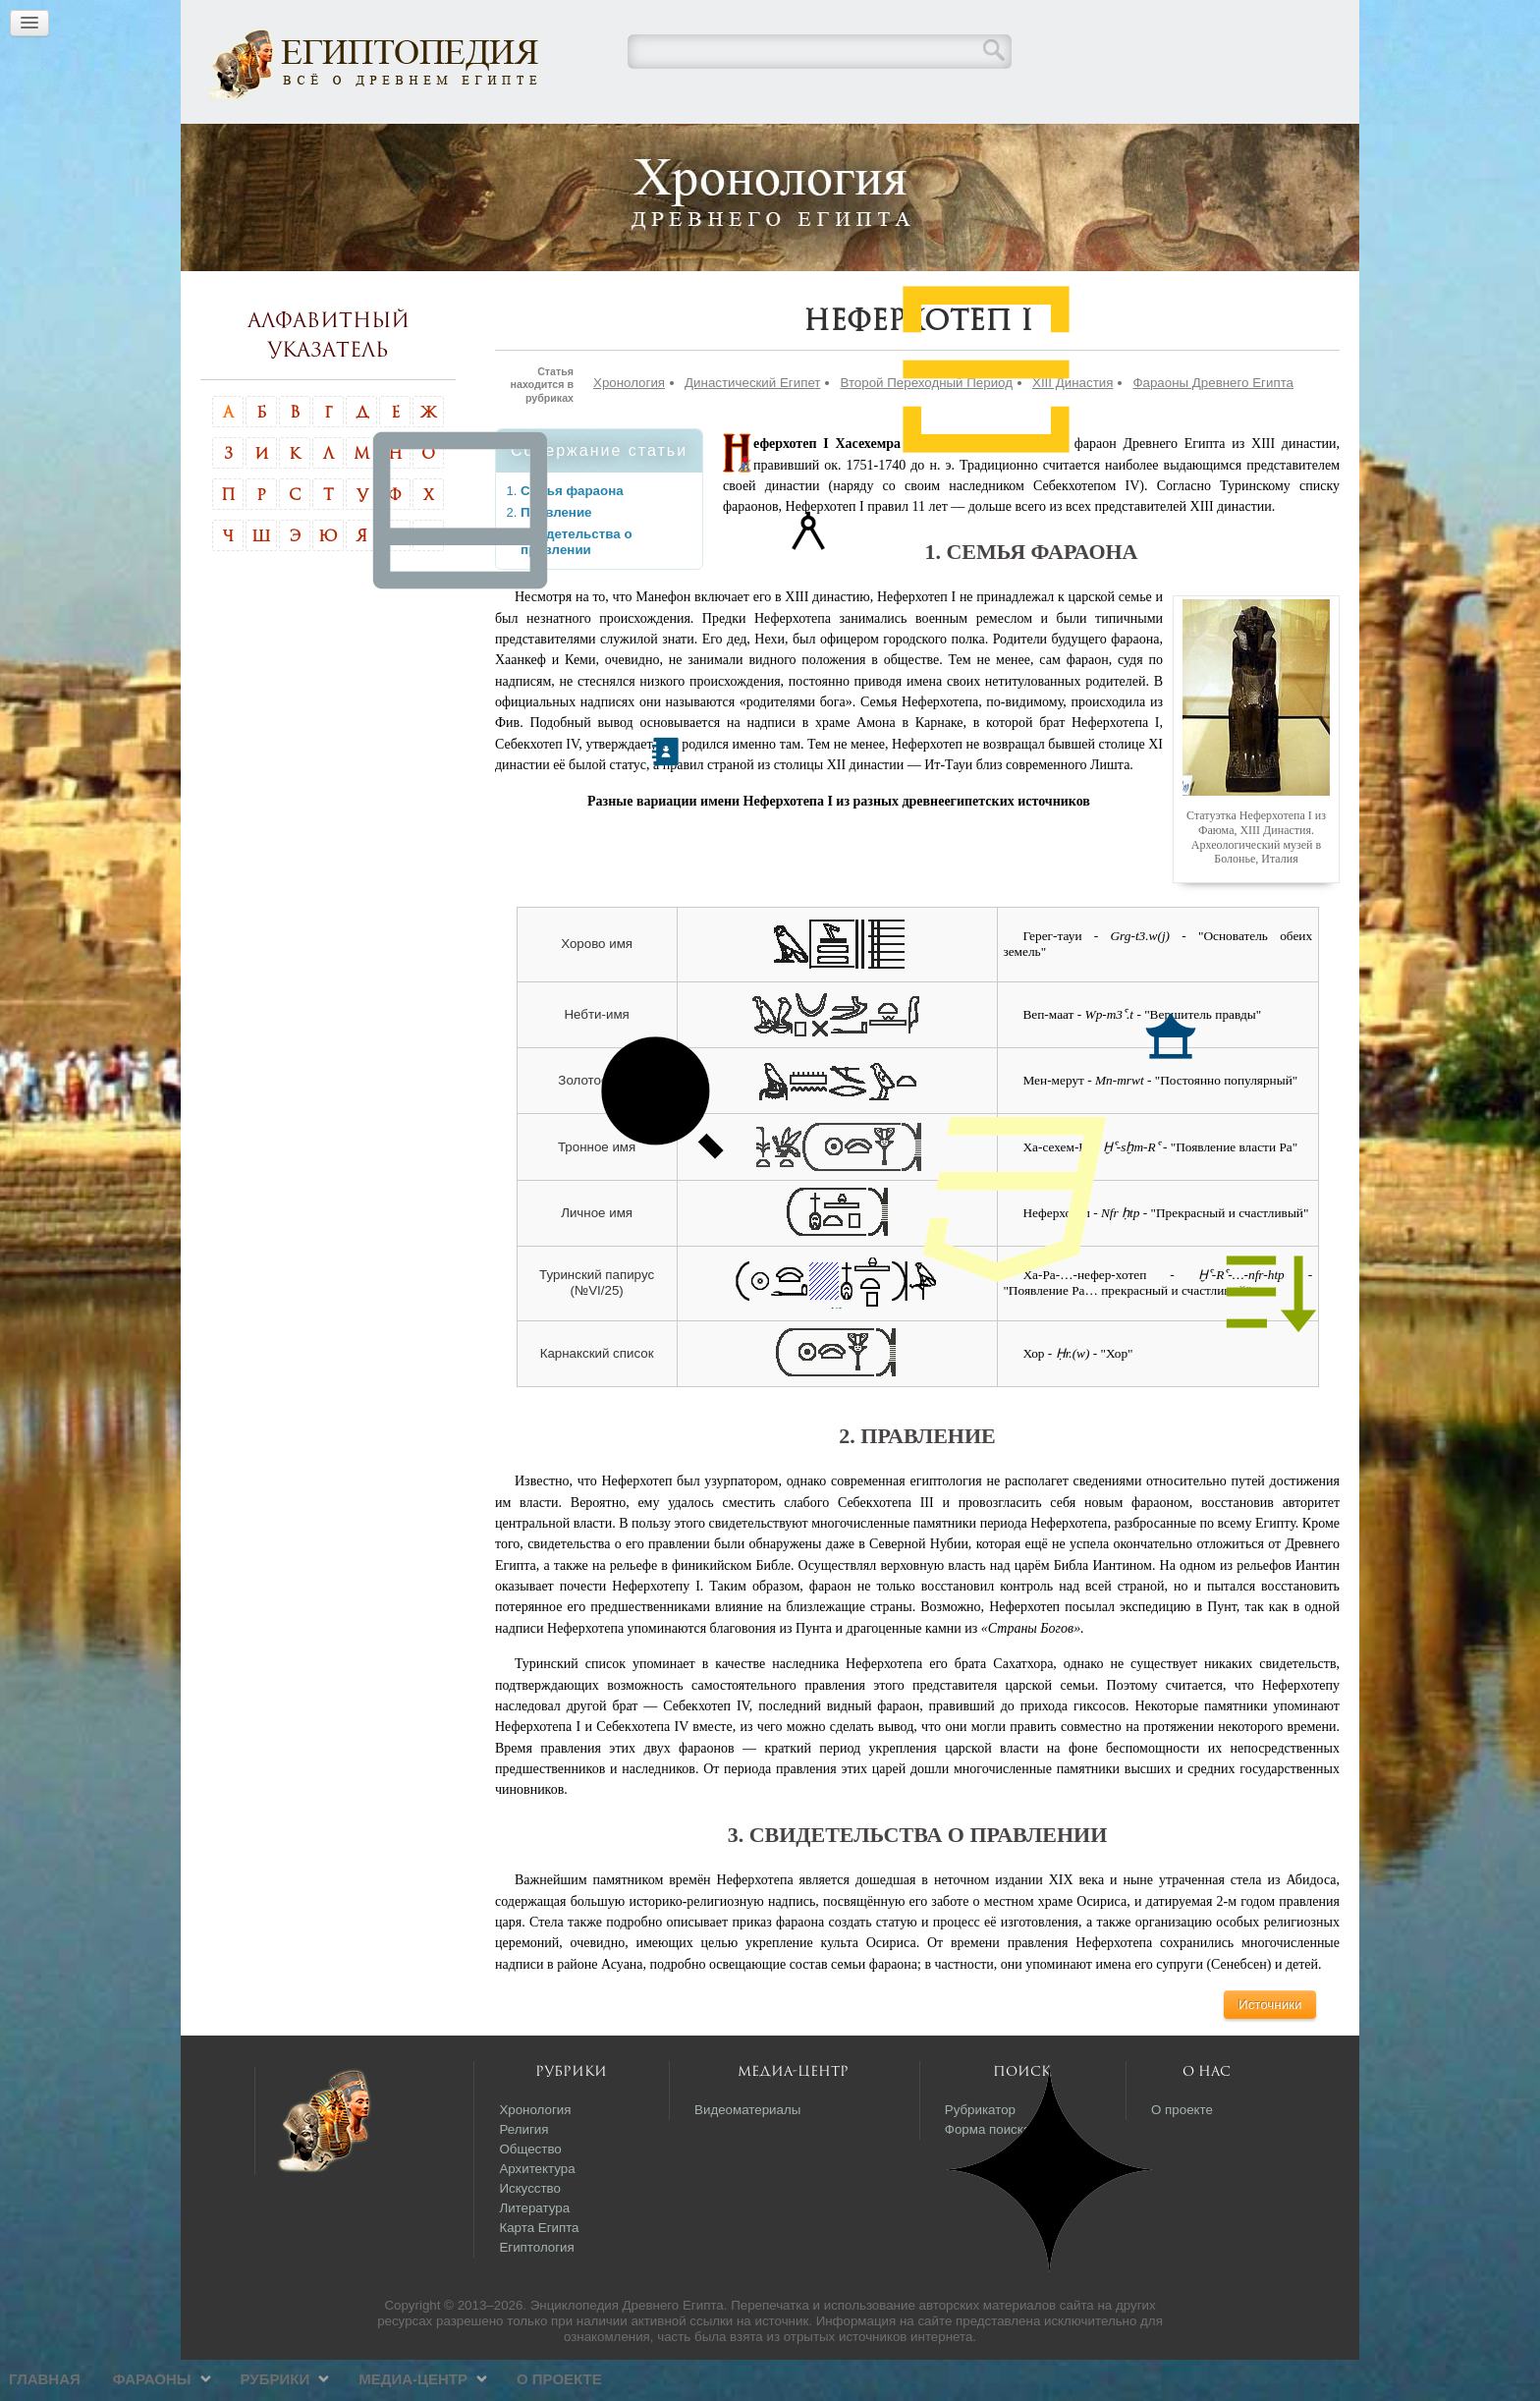 The image size is (1540, 2401). Describe the element at coordinates (1015, 1200) in the screenshot. I see `indicates CSS3 styling or stylesheet` at that location.